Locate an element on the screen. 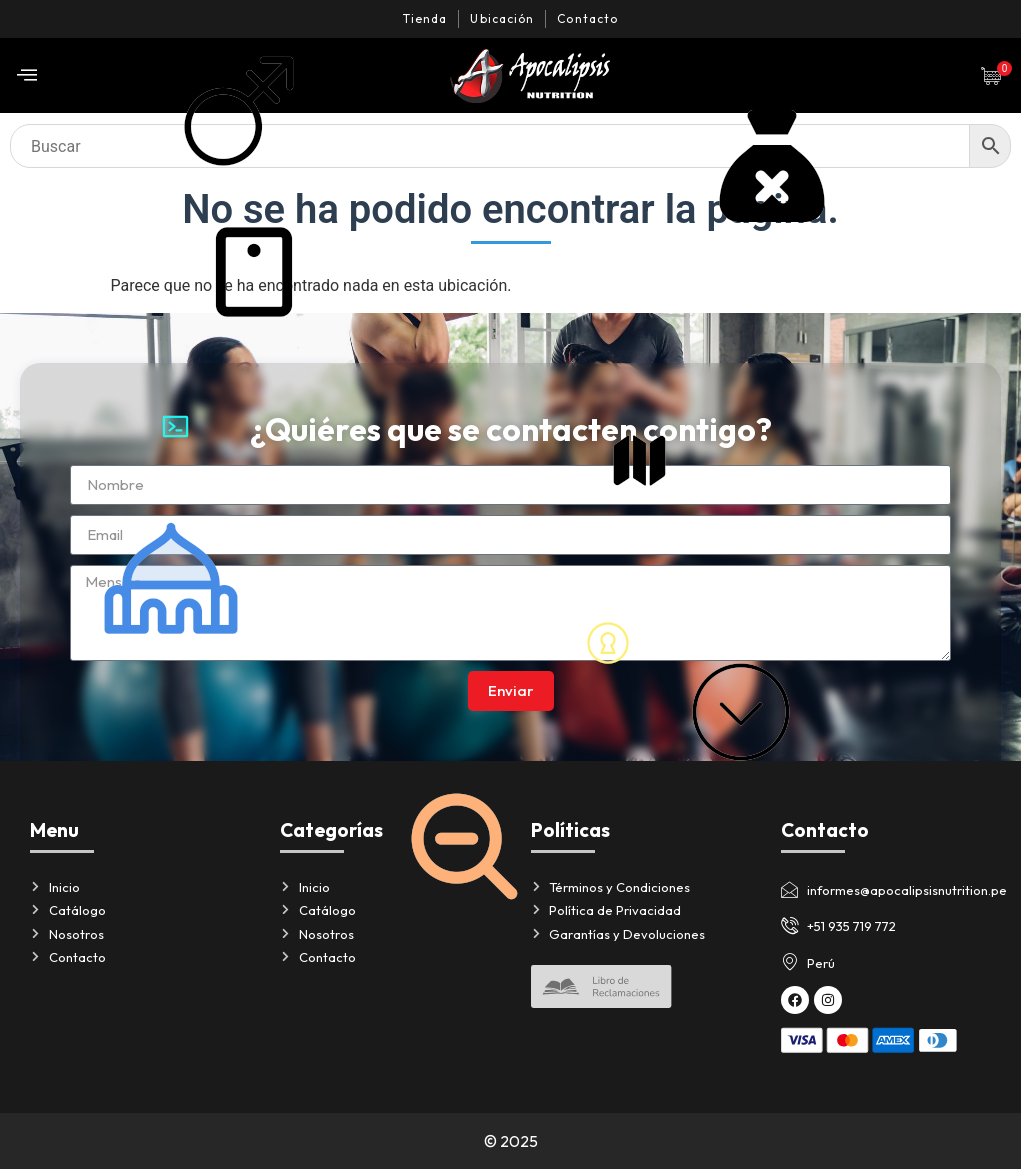 The height and width of the screenshot is (1169, 1021). find nearby mosques is located at coordinates (171, 585).